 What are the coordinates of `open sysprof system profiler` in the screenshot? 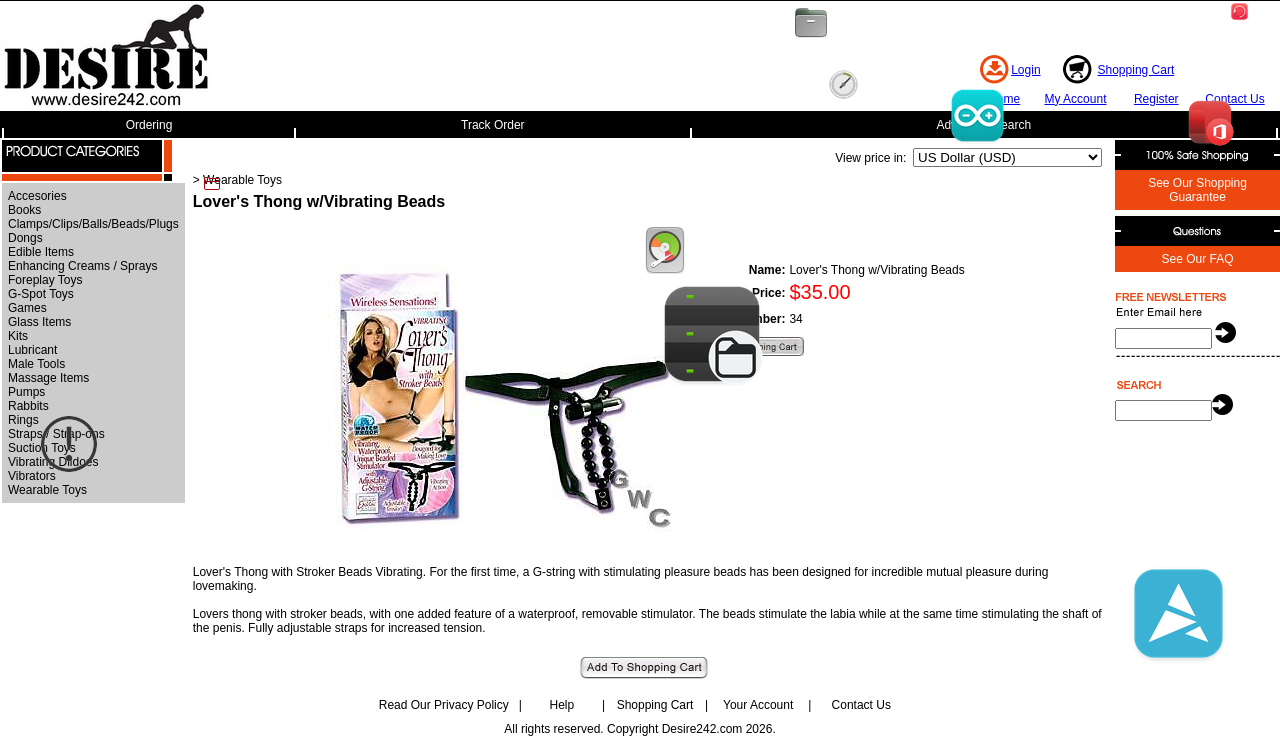 It's located at (843, 84).